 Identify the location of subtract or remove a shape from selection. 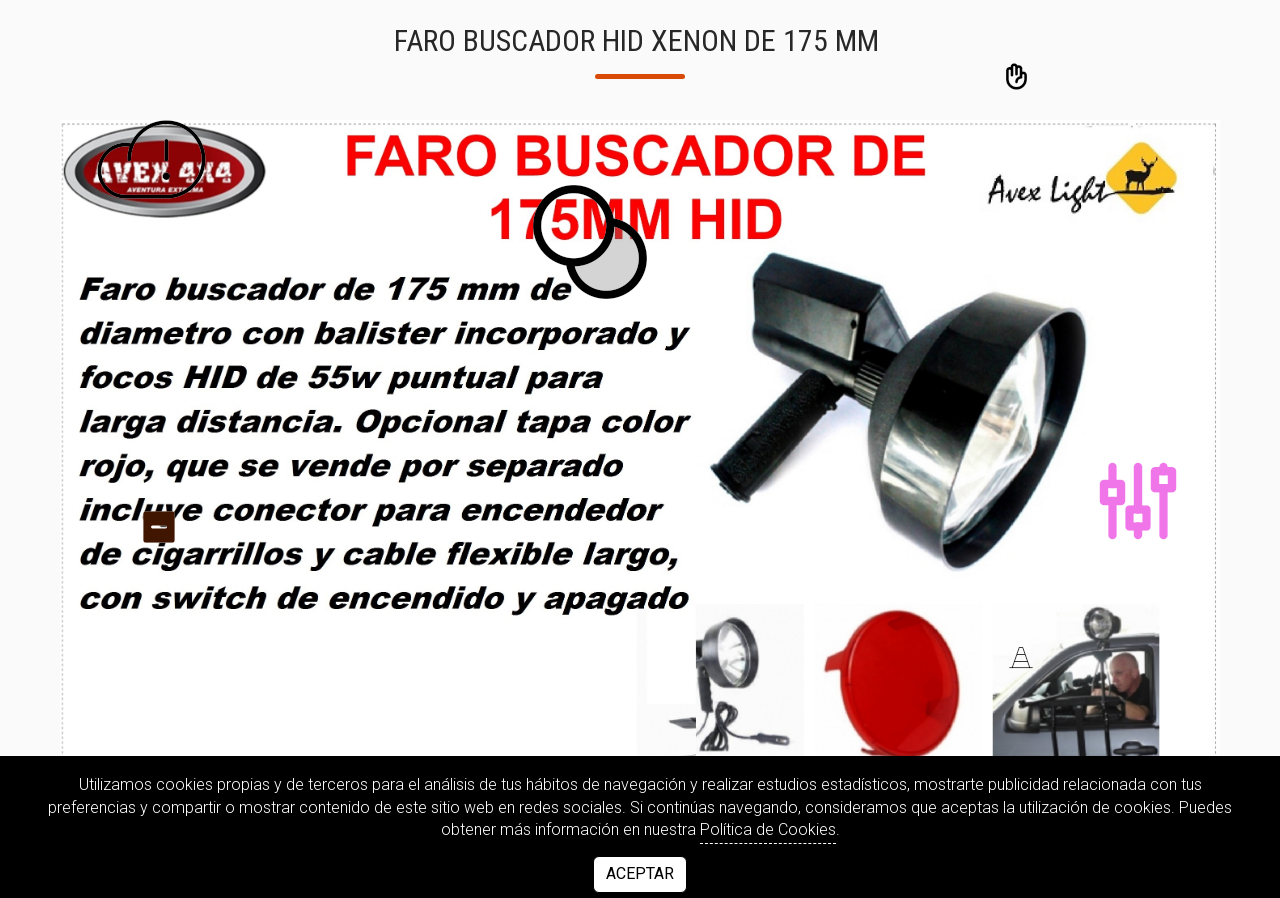
(590, 242).